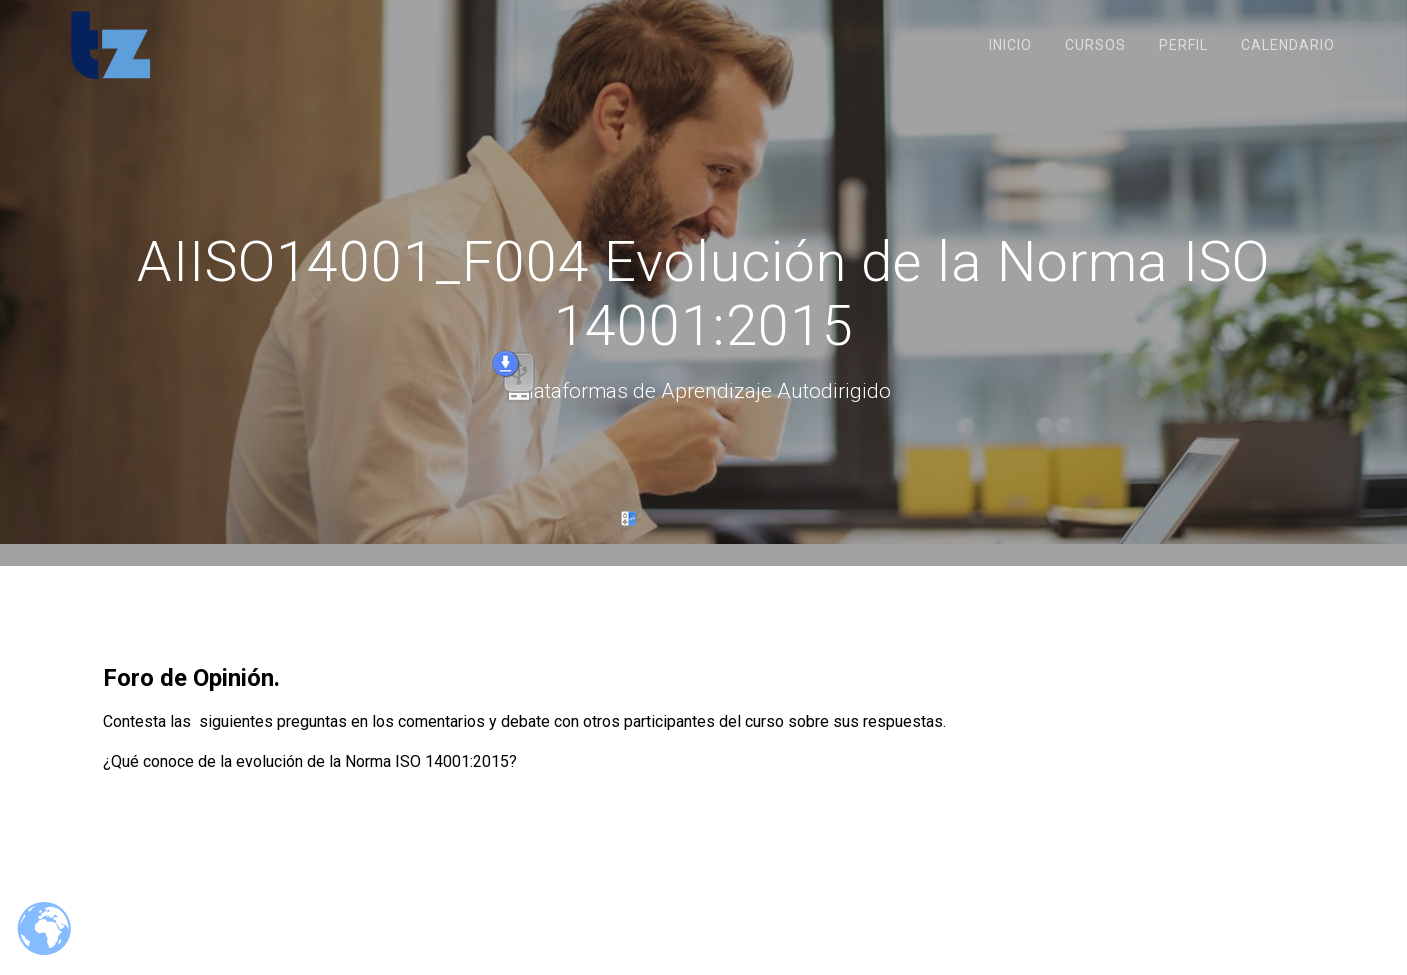 This screenshot has width=1407, height=975. I want to click on create a bootable USB drive, so click(519, 377).